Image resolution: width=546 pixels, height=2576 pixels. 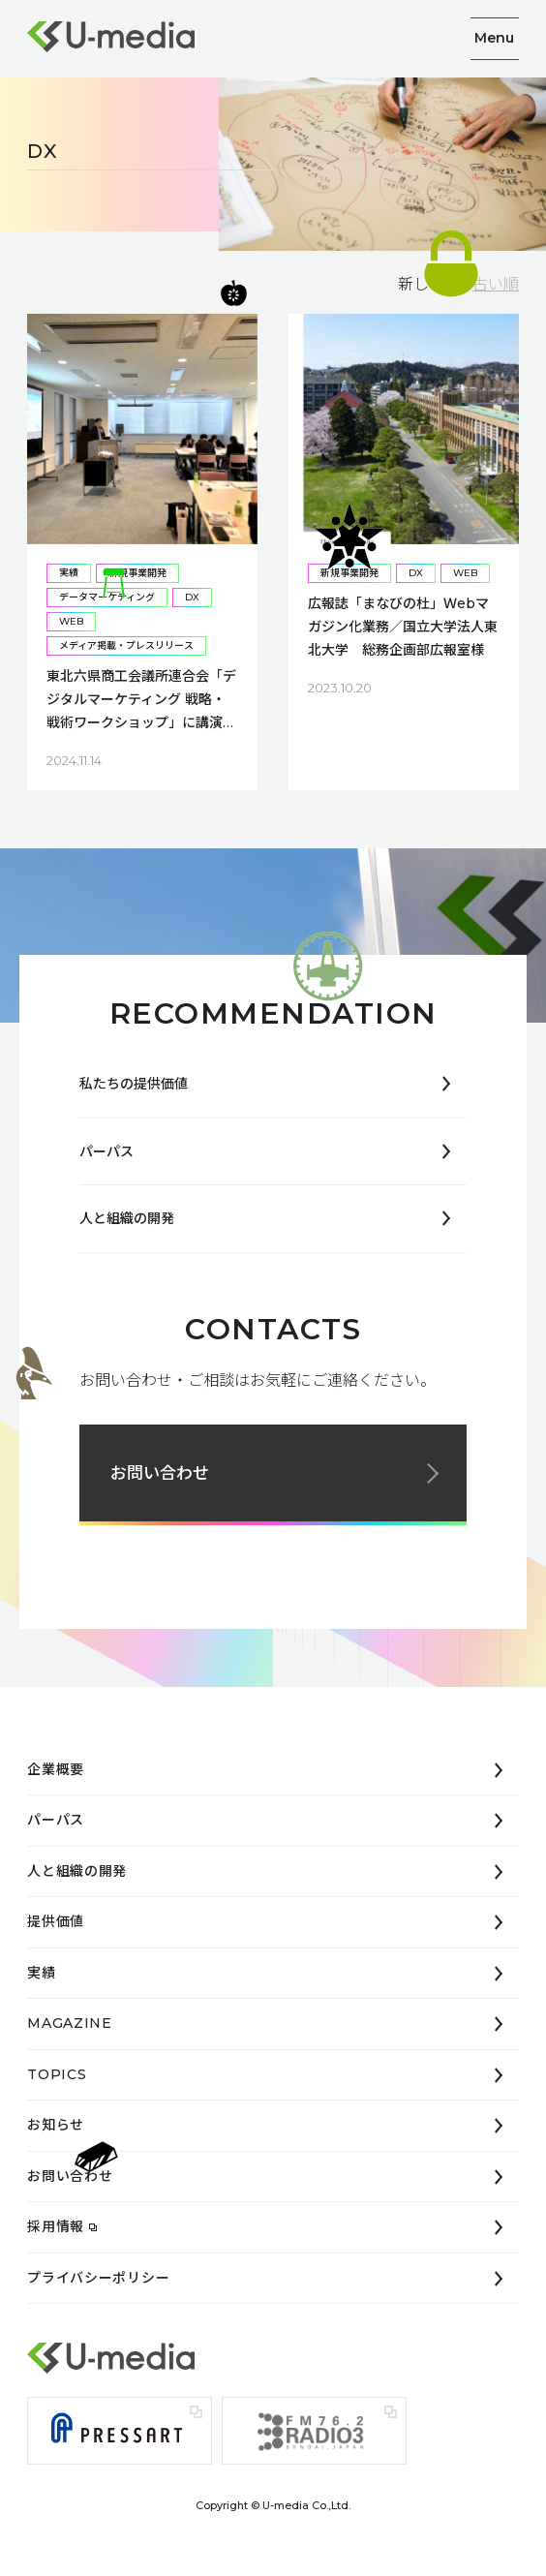 I want to click on view apple seed count or farming resources, so click(x=233, y=292).